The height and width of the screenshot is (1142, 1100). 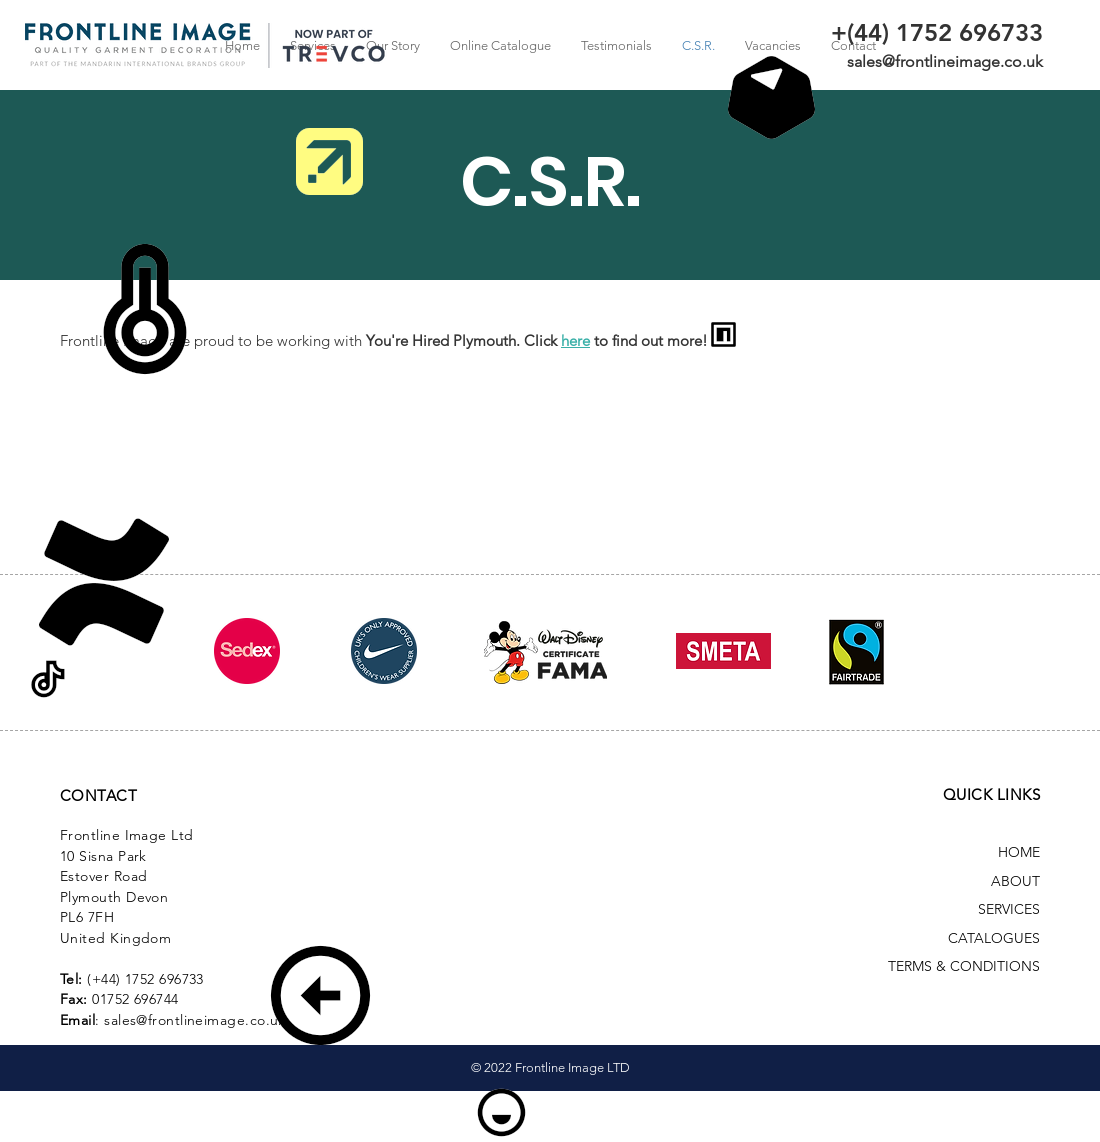 I want to click on npm package registry logo, so click(x=723, y=334).